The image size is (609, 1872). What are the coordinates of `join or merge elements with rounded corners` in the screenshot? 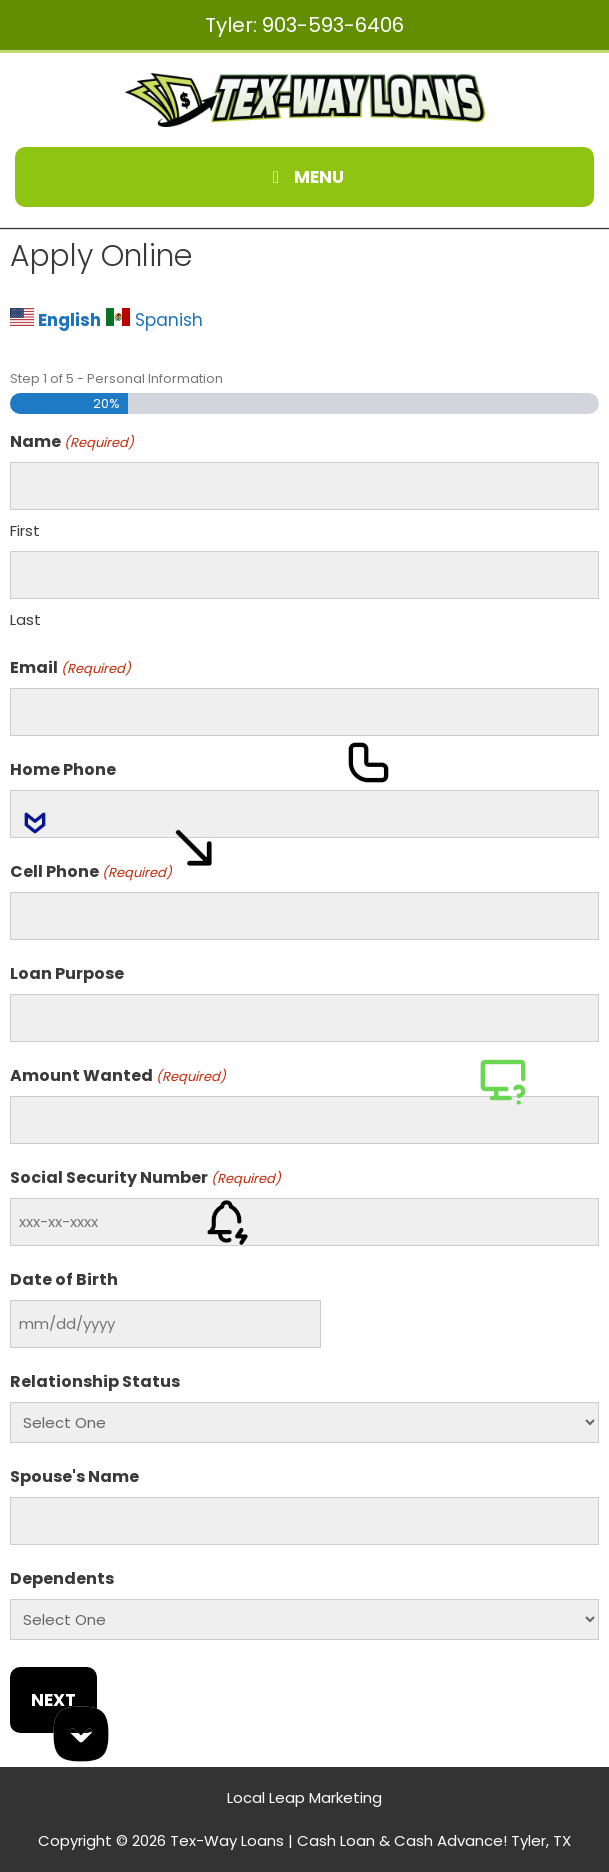 It's located at (368, 762).